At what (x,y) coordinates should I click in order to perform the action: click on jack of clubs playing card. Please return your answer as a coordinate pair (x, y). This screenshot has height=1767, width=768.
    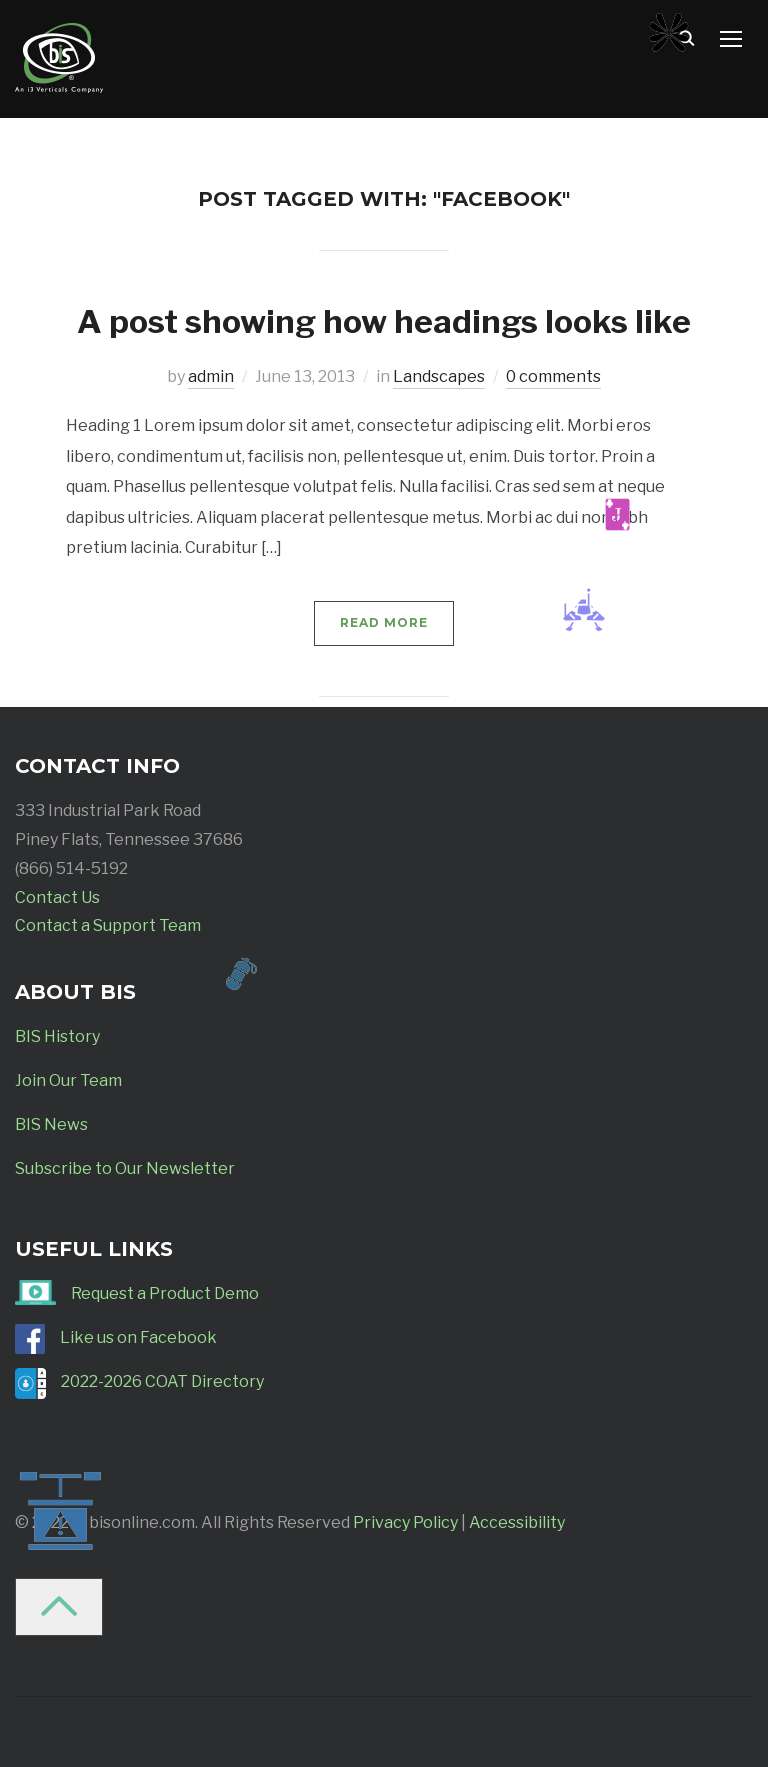
    Looking at the image, I should click on (617, 514).